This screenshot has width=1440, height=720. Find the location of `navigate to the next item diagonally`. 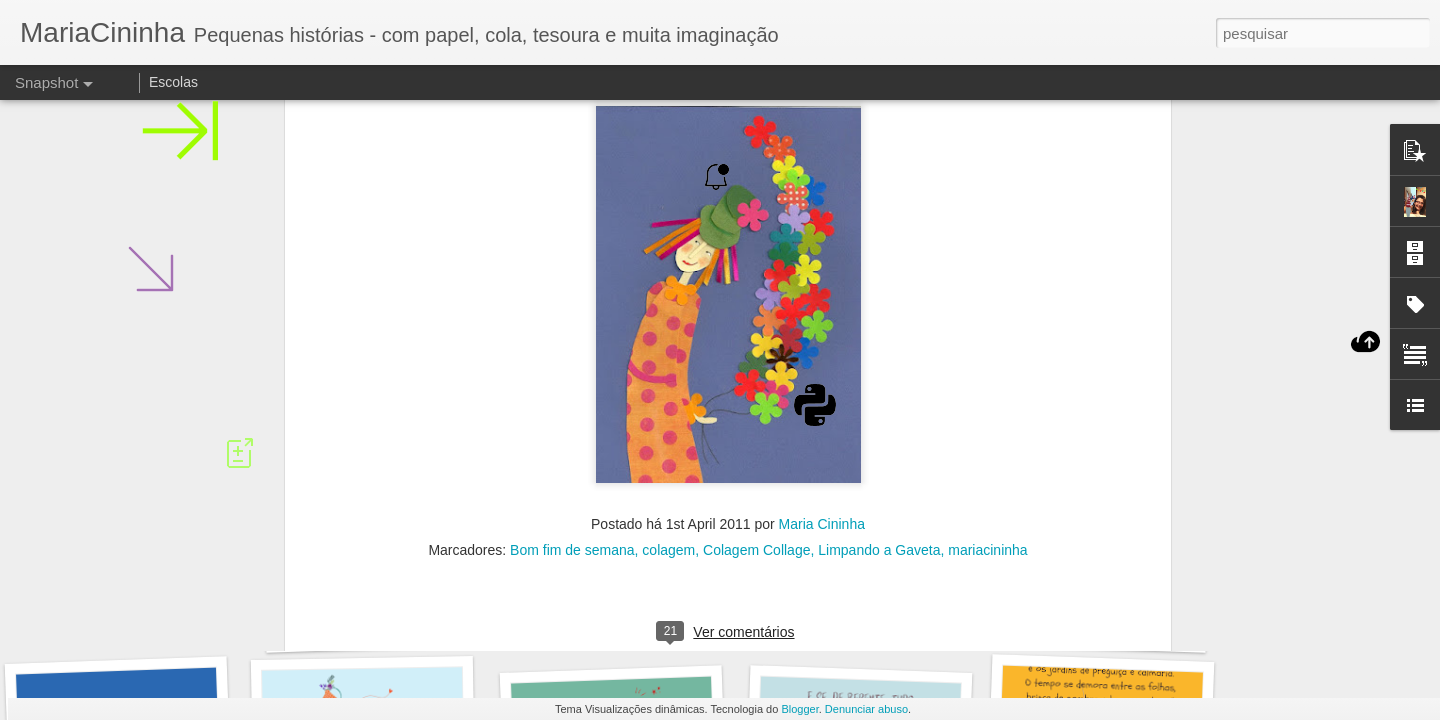

navigate to the next item diagonally is located at coordinates (151, 269).